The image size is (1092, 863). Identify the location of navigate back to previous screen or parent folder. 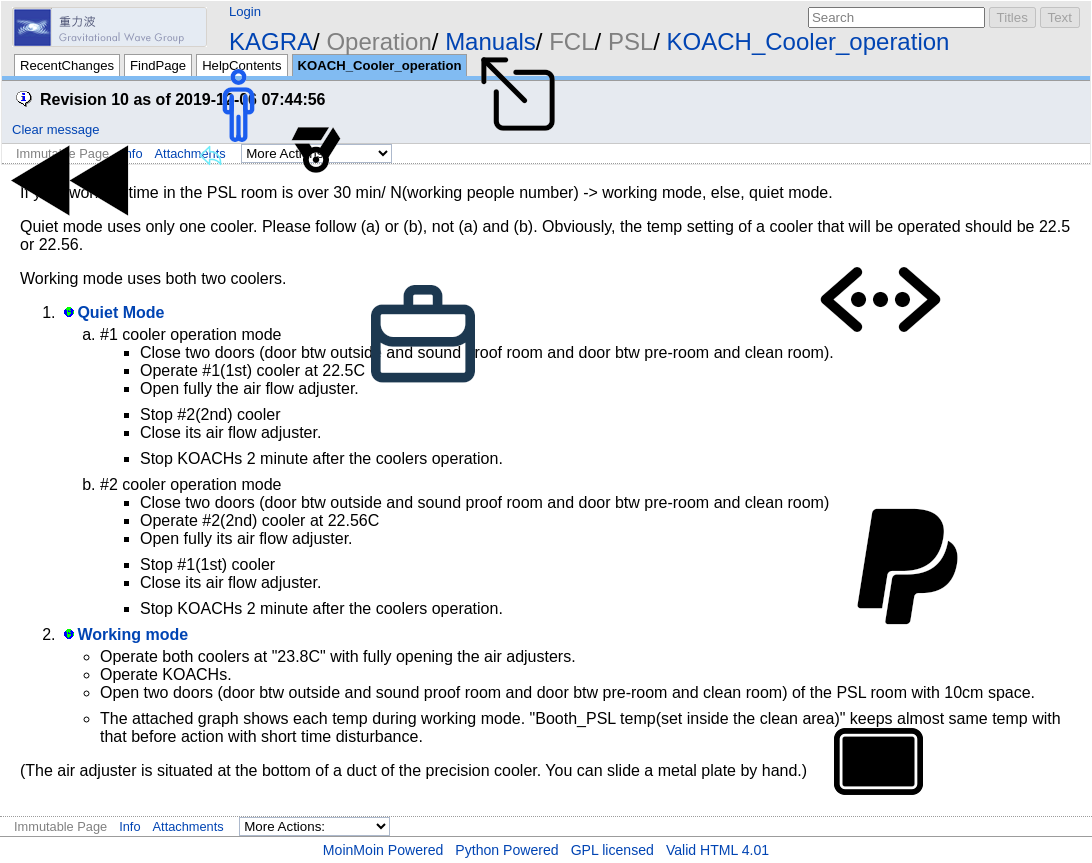
(518, 94).